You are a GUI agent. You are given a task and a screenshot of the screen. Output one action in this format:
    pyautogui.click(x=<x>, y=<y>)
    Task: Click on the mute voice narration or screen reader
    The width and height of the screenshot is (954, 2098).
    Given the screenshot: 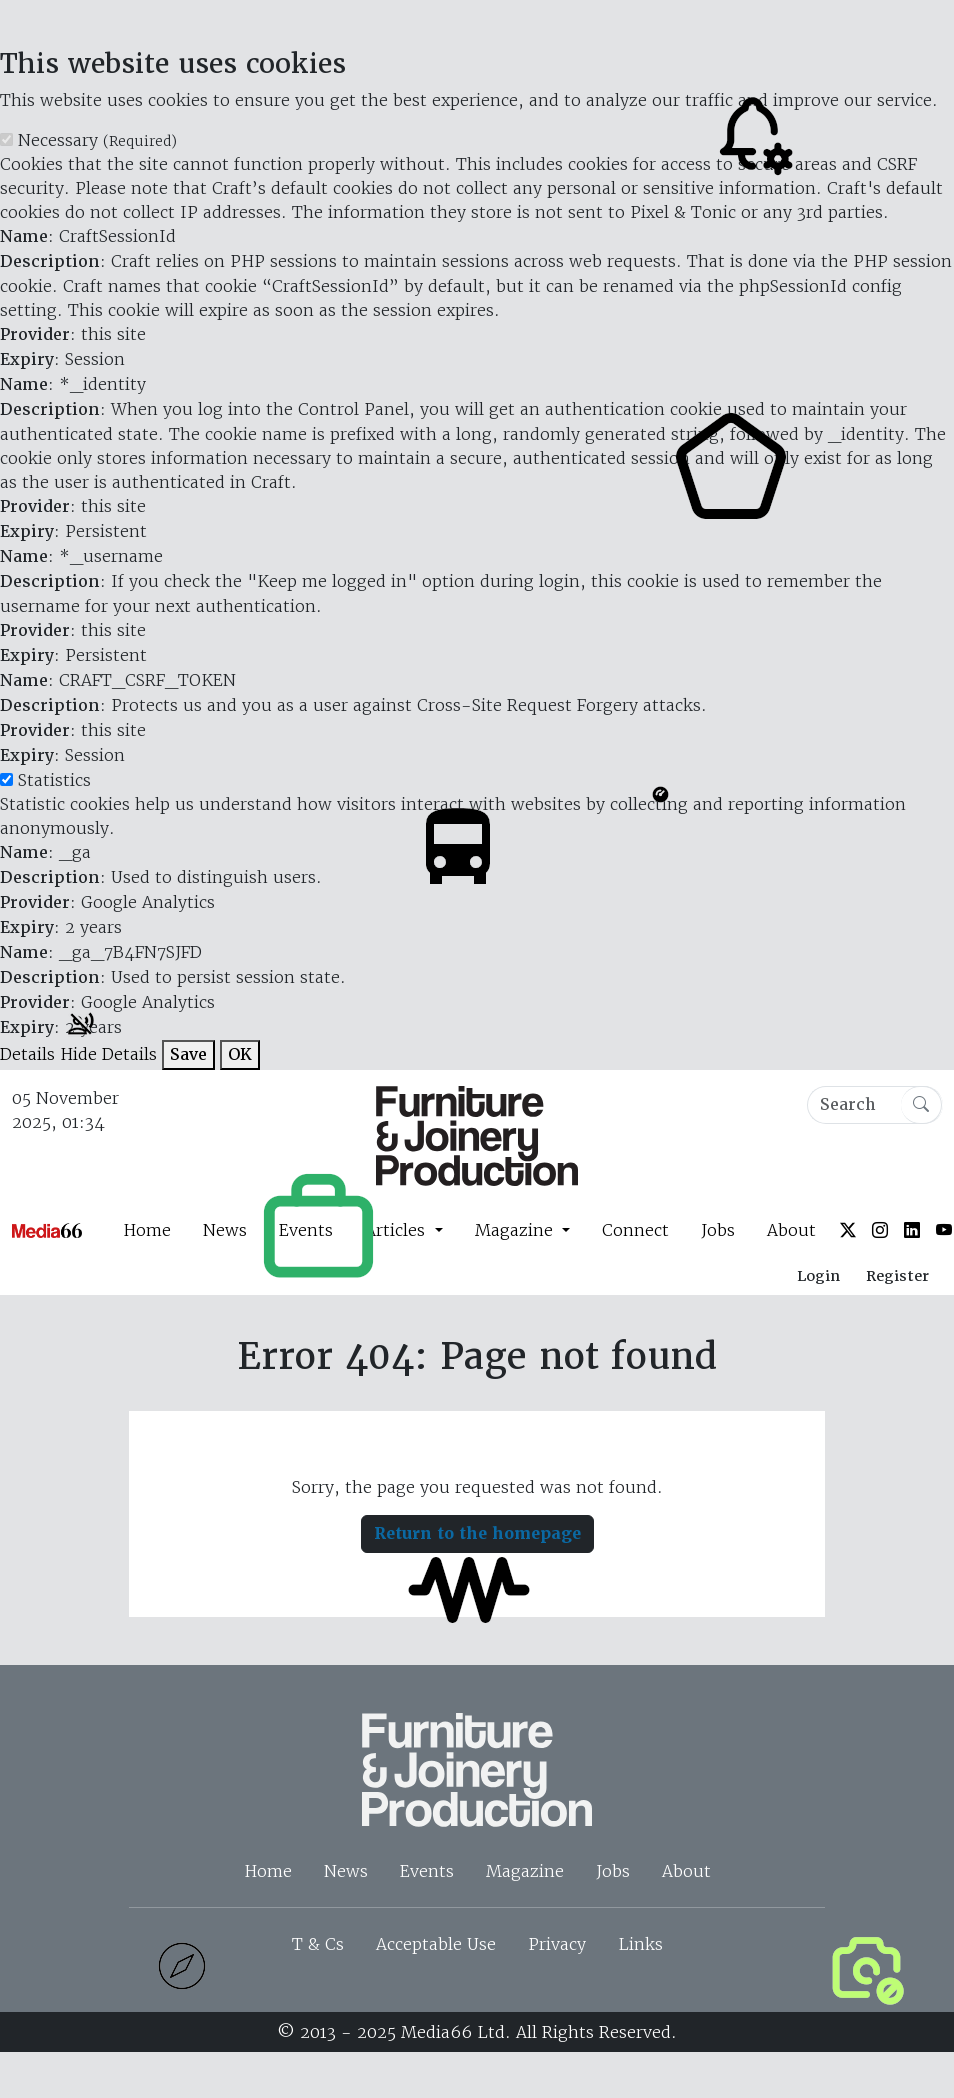 What is the action you would take?
    pyautogui.click(x=81, y=1024)
    